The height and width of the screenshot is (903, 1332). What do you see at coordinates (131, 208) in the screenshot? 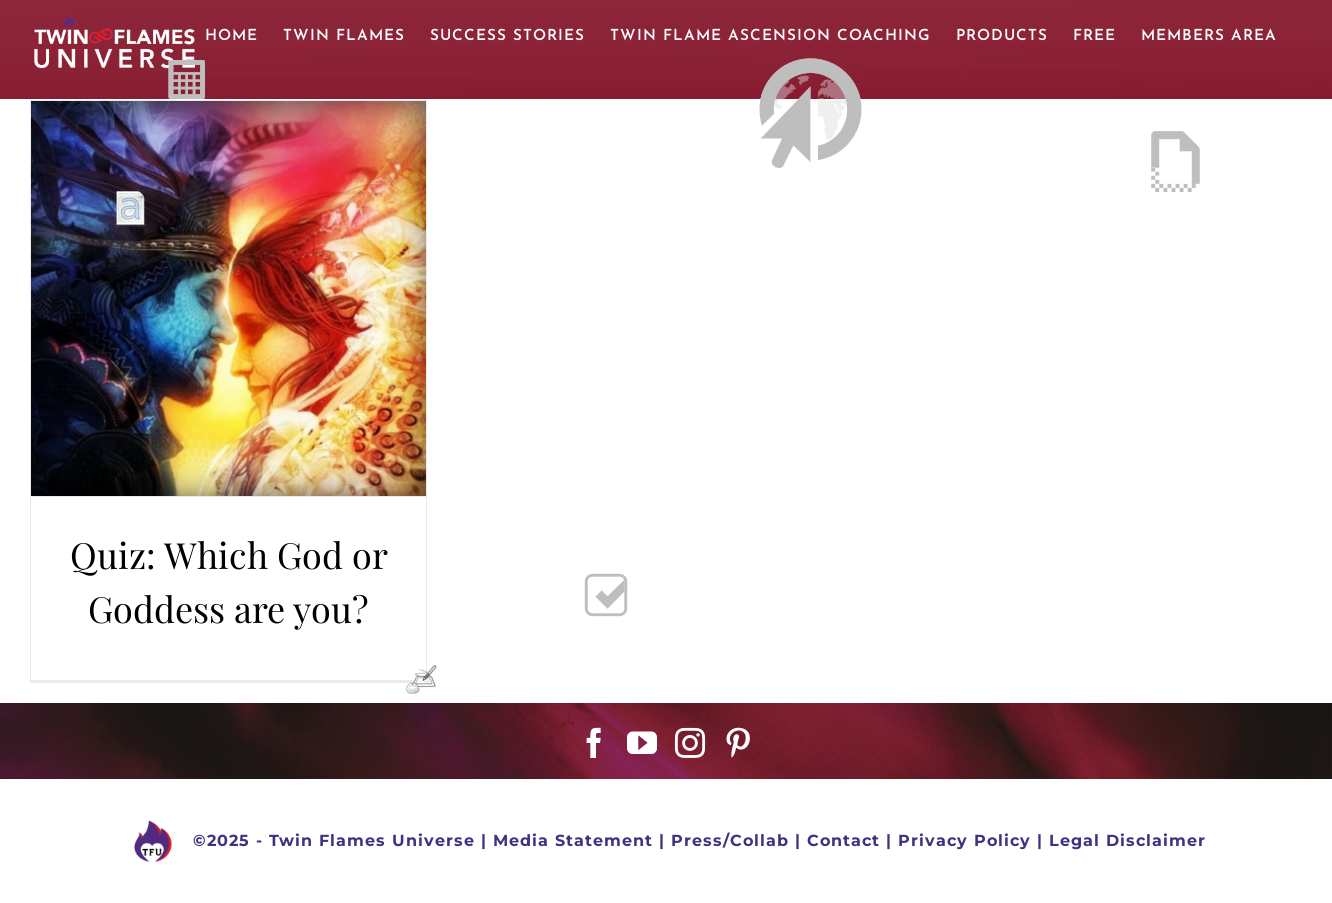
I see `a font file type indicator` at bounding box center [131, 208].